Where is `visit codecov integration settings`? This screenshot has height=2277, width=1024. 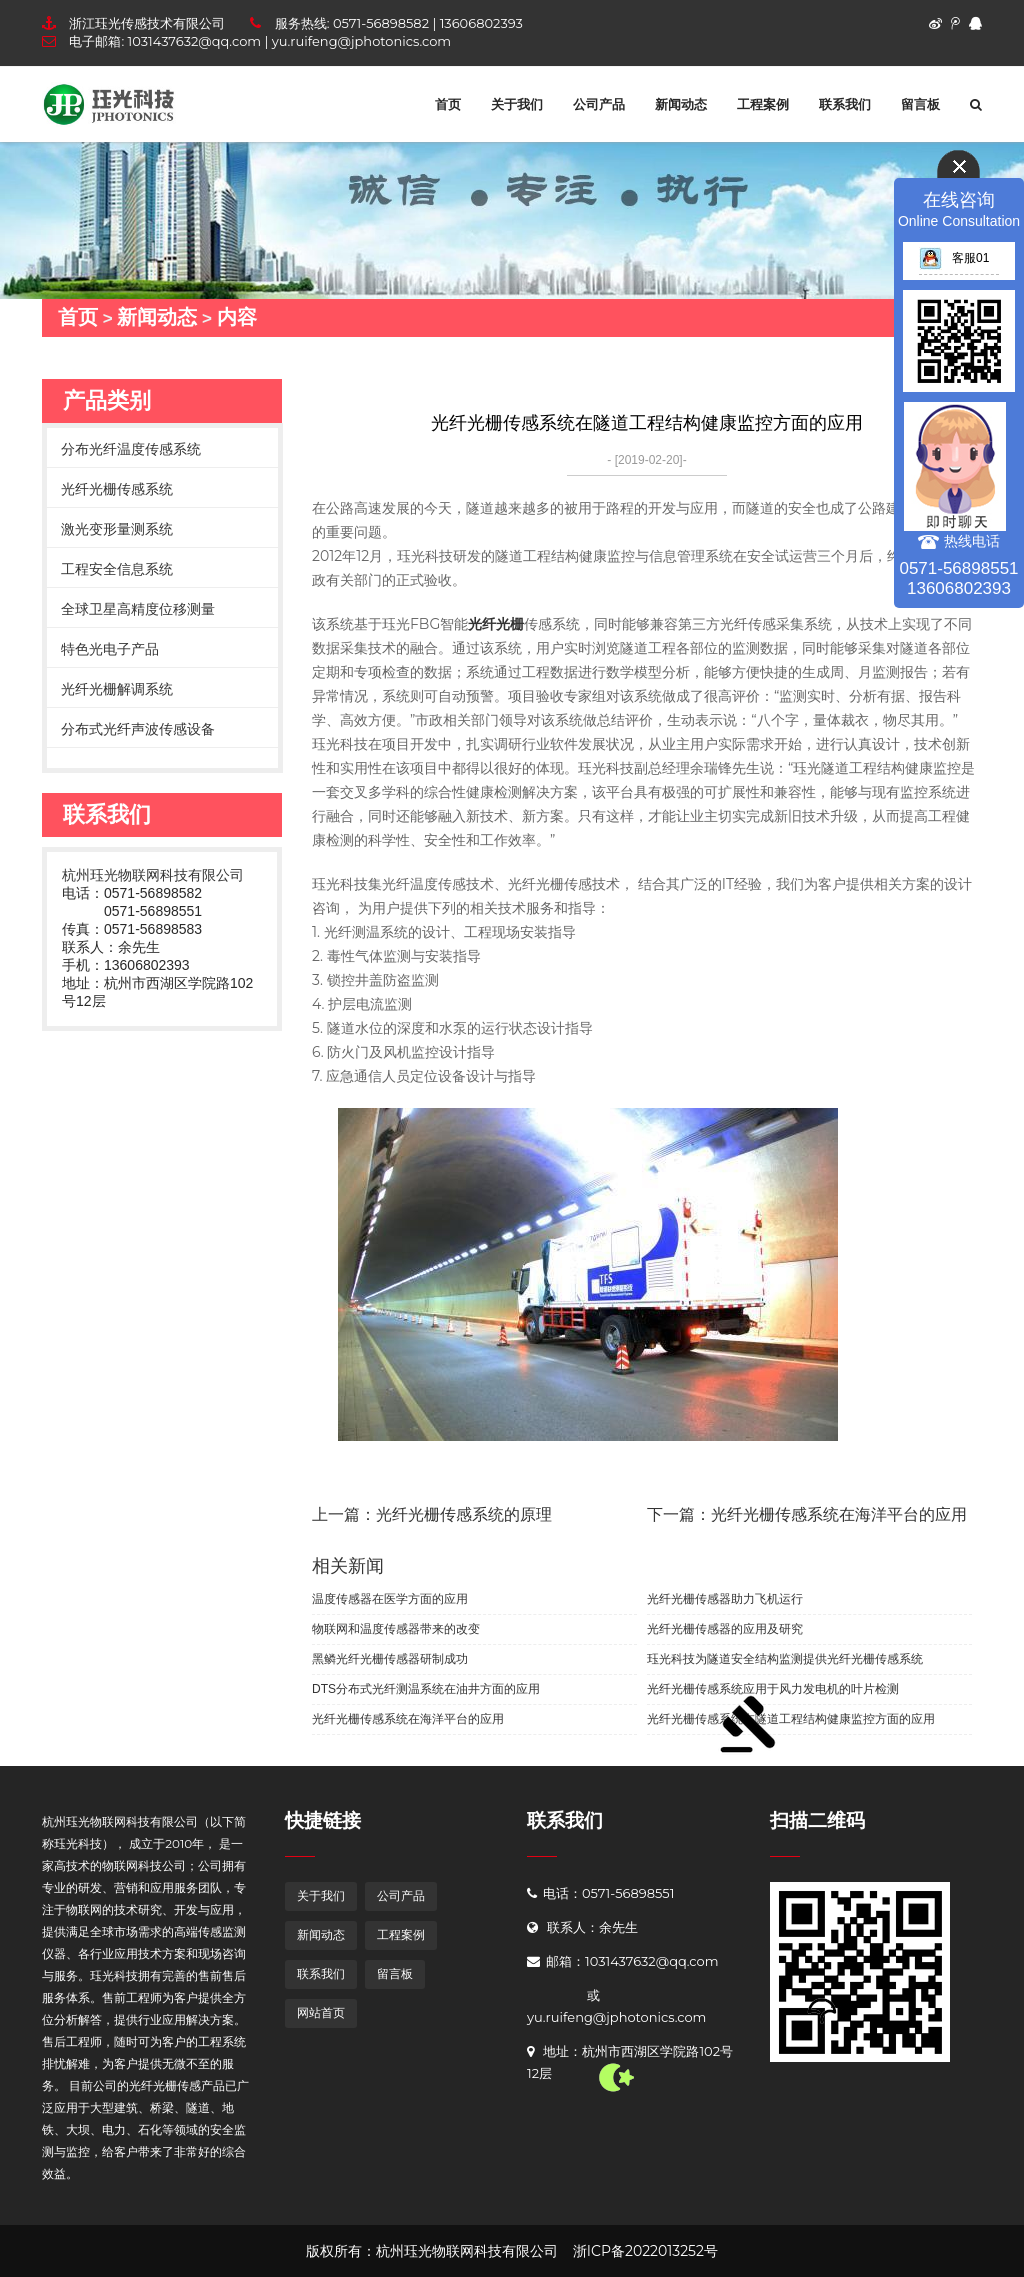 visit codecov integration settings is located at coordinates (822, 2011).